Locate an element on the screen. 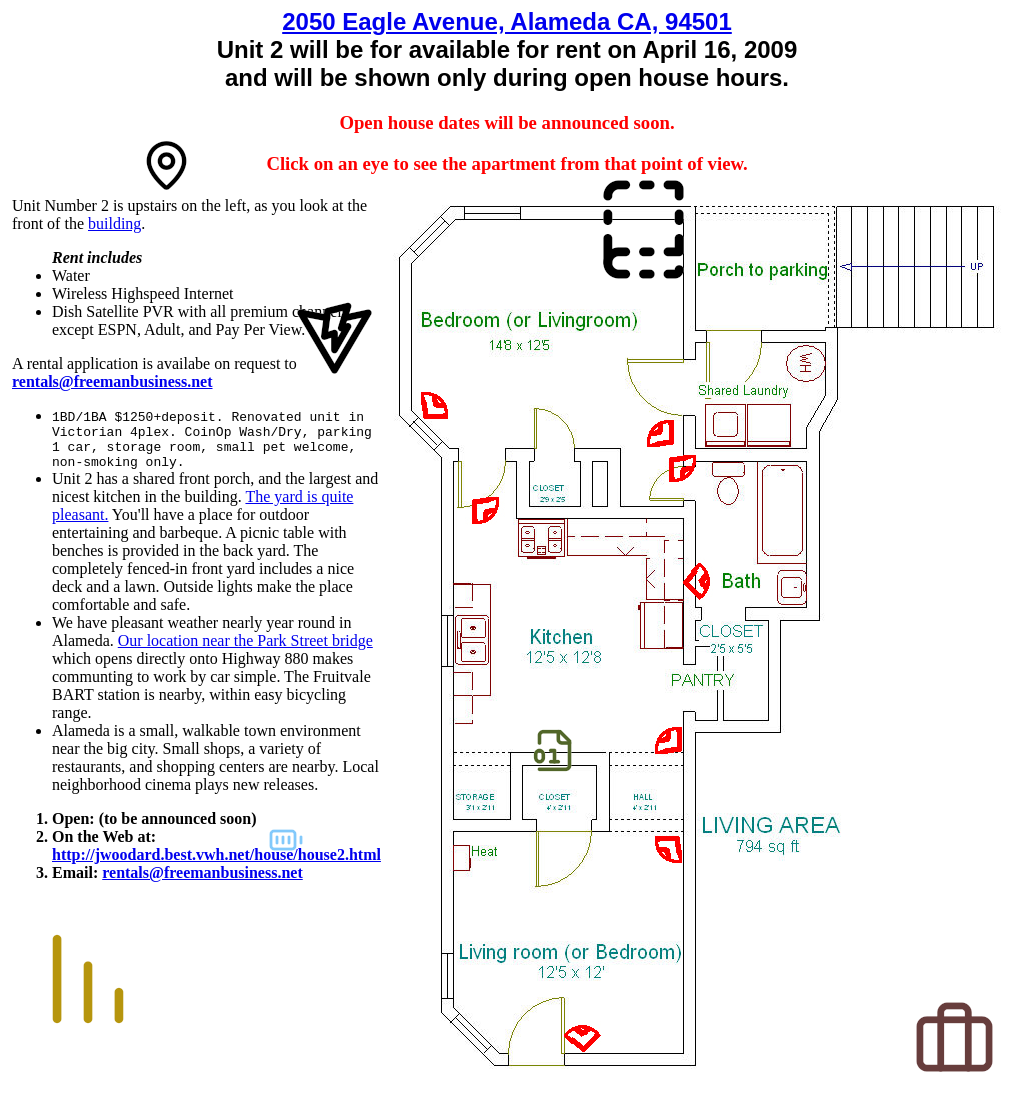 The width and height of the screenshot is (1014, 1095). view or set a location on the map is located at coordinates (166, 165).